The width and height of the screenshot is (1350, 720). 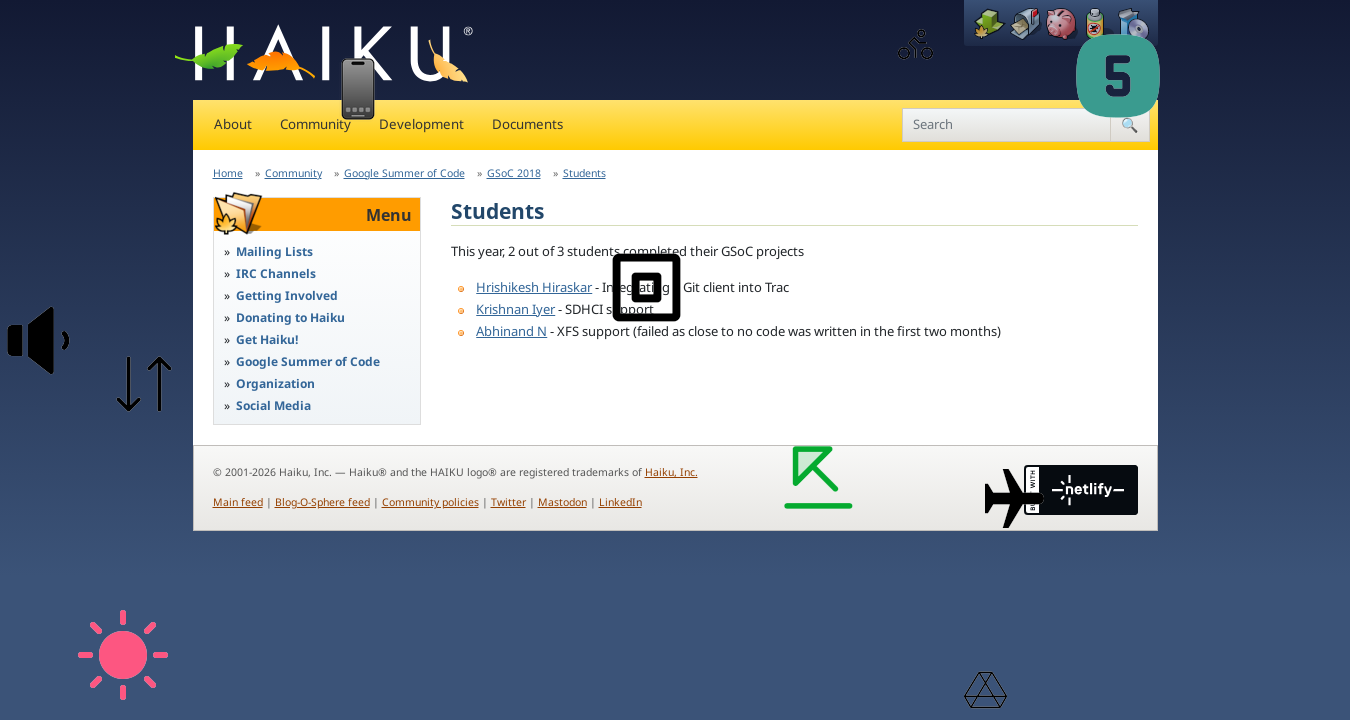 I want to click on switch to light mode, so click(x=123, y=655).